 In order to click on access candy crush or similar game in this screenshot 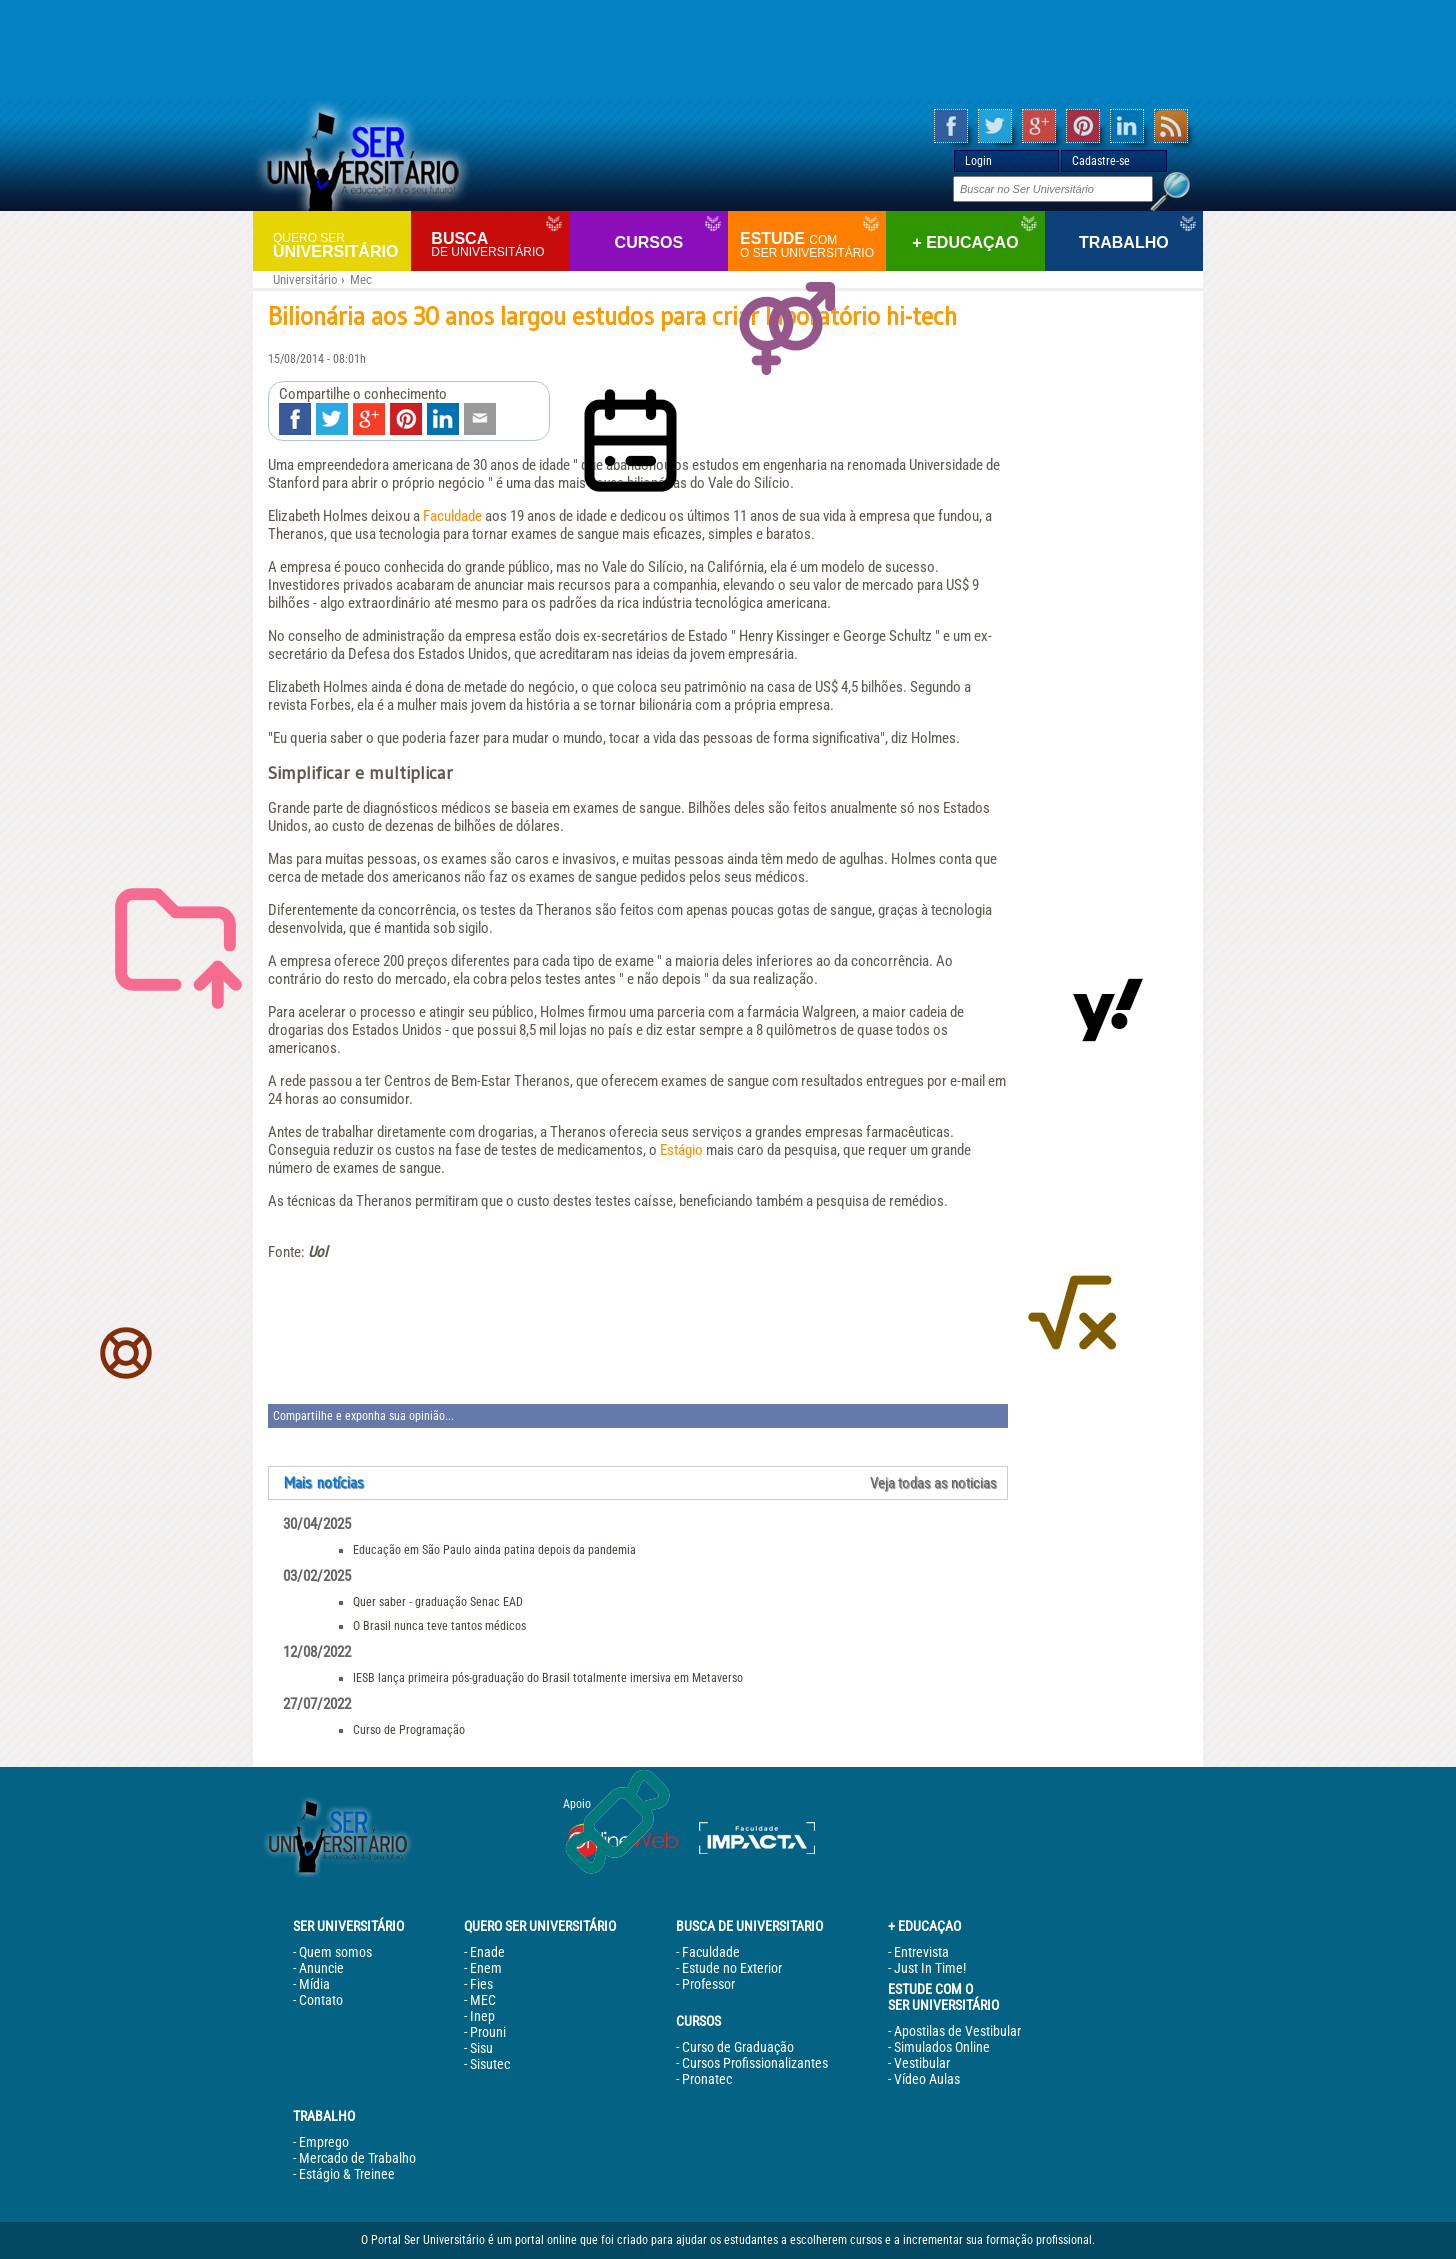, I will do `click(618, 1822)`.